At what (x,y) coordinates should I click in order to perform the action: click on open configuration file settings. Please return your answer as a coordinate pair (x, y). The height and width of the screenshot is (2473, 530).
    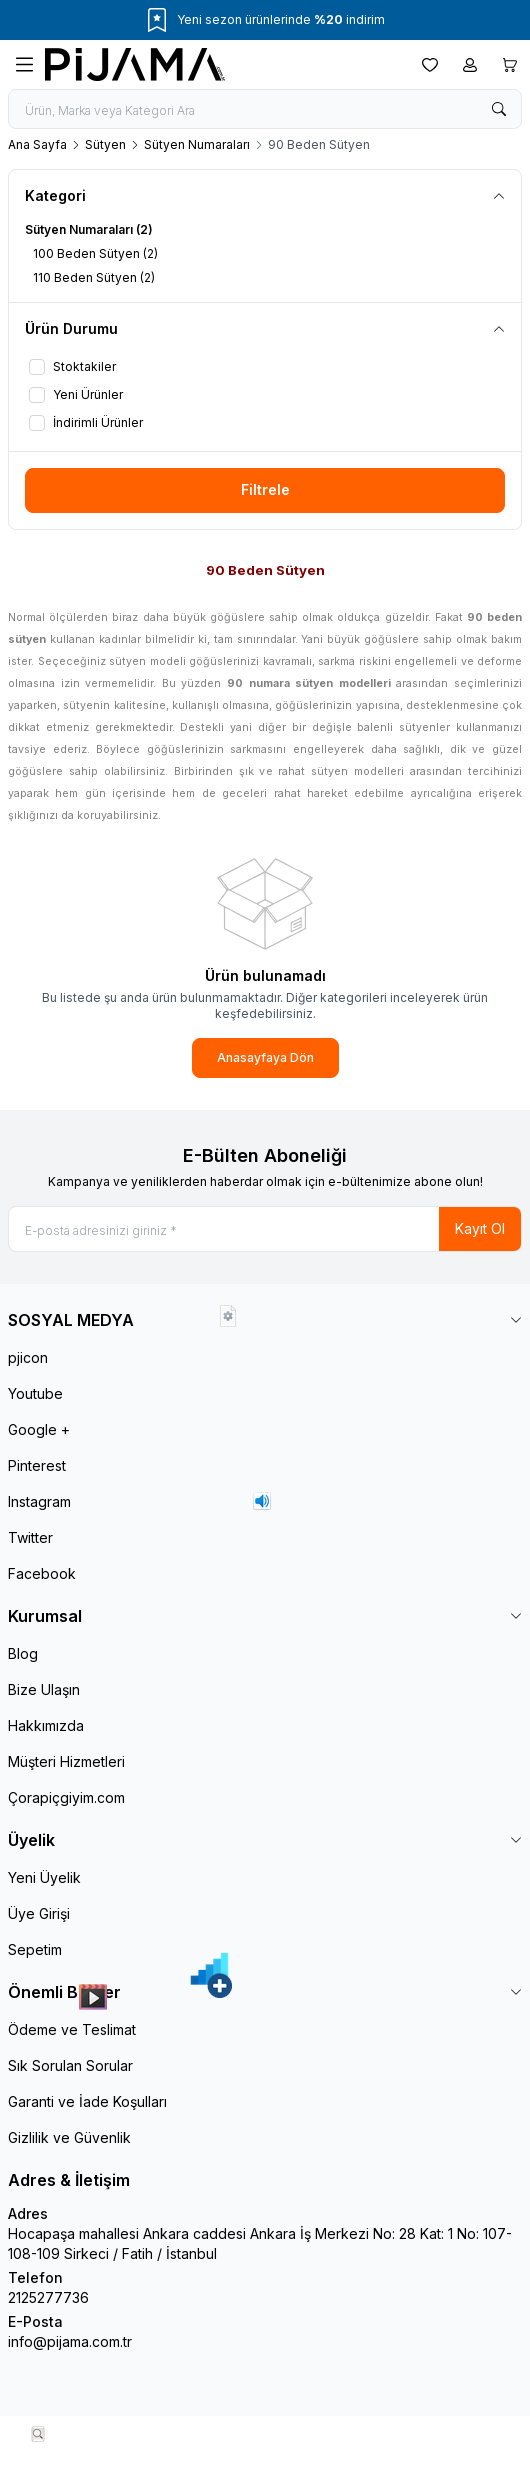
    Looking at the image, I should click on (228, 1316).